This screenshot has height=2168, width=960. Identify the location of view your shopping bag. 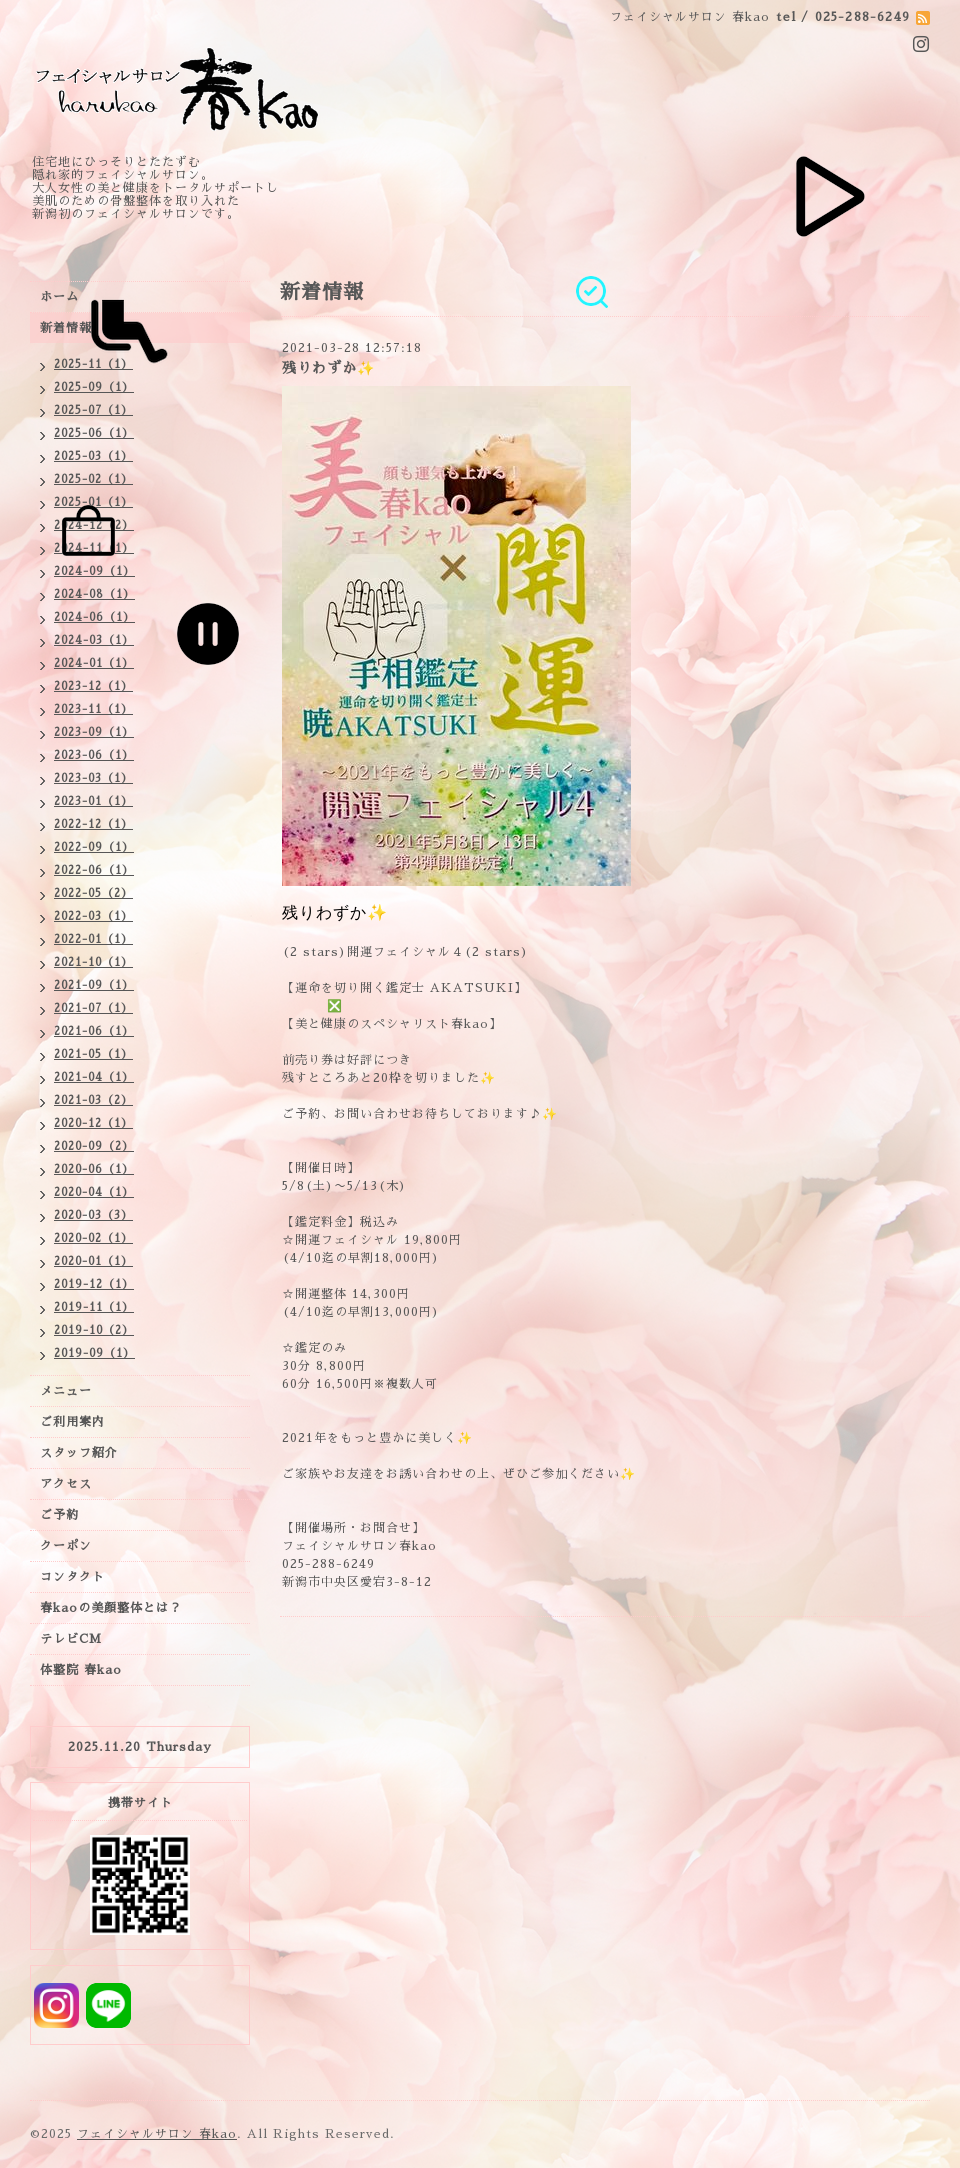
(88, 533).